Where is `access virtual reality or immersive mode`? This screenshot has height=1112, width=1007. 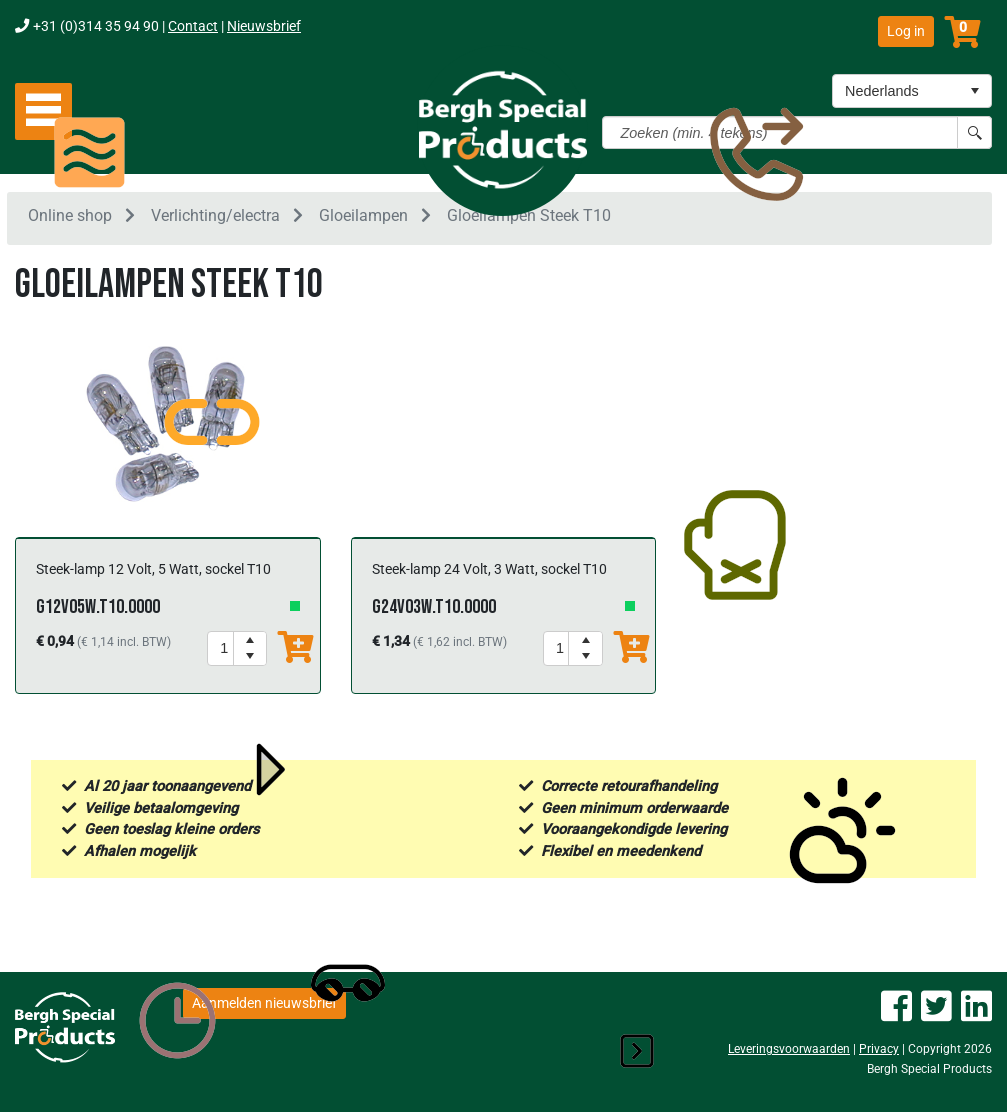
access virtual reality or immersive mode is located at coordinates (348, 983).